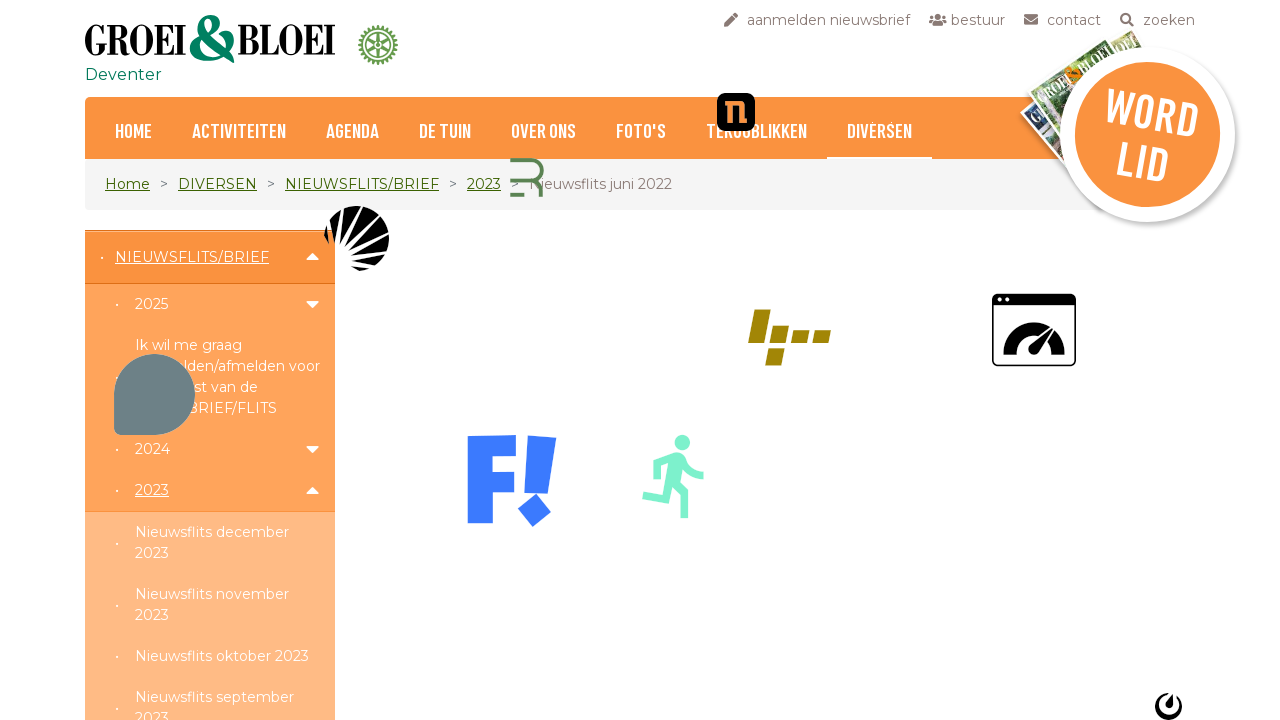  Describe the element at coordinates (512, 481) in the screenshot. I see `Fritz! brand logo` at that location.